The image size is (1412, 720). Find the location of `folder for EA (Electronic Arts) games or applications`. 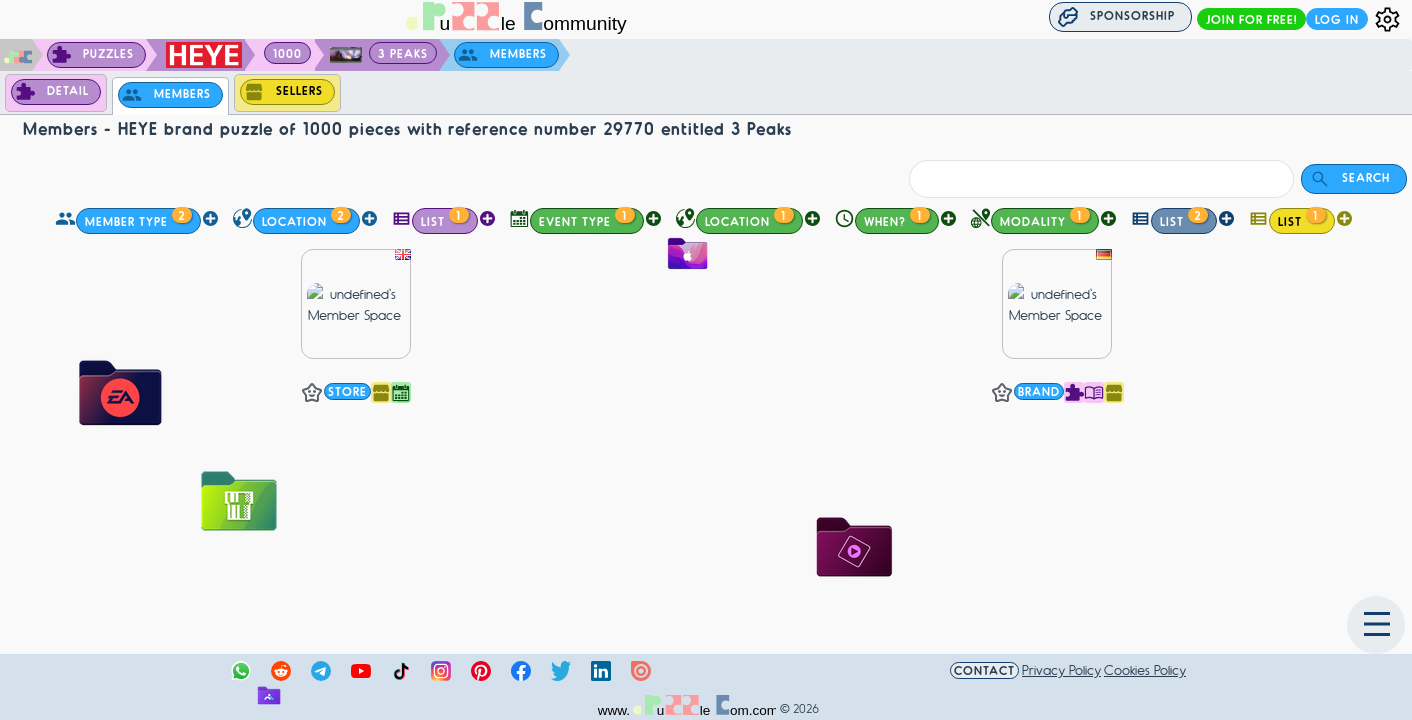

folder for EA (Electronic Arts) games or applications is located at coordinates (120, 395).